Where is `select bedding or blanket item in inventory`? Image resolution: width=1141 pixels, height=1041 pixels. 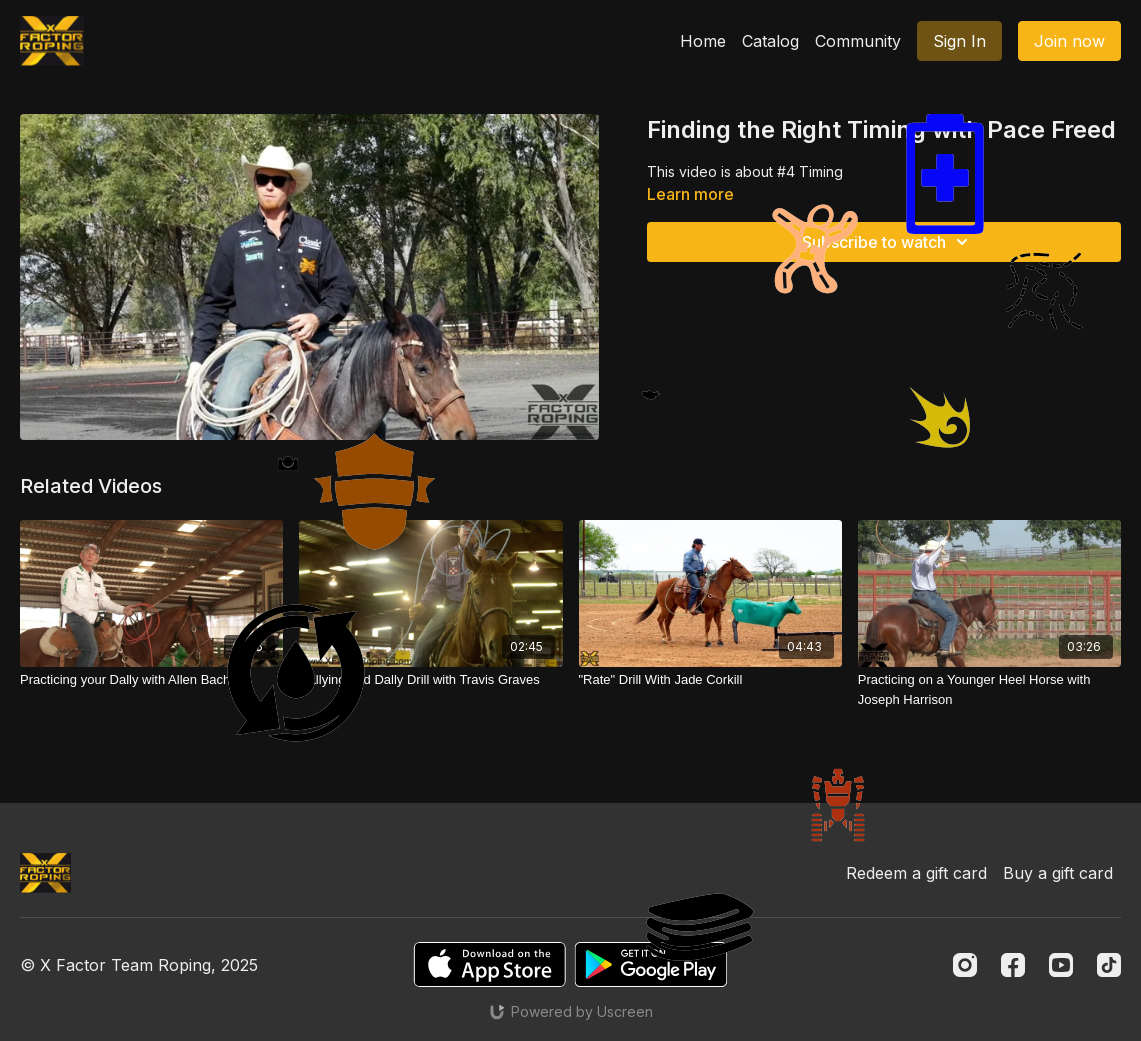 select bedding or blanket item in inventory is located at coordinates (700, 927).